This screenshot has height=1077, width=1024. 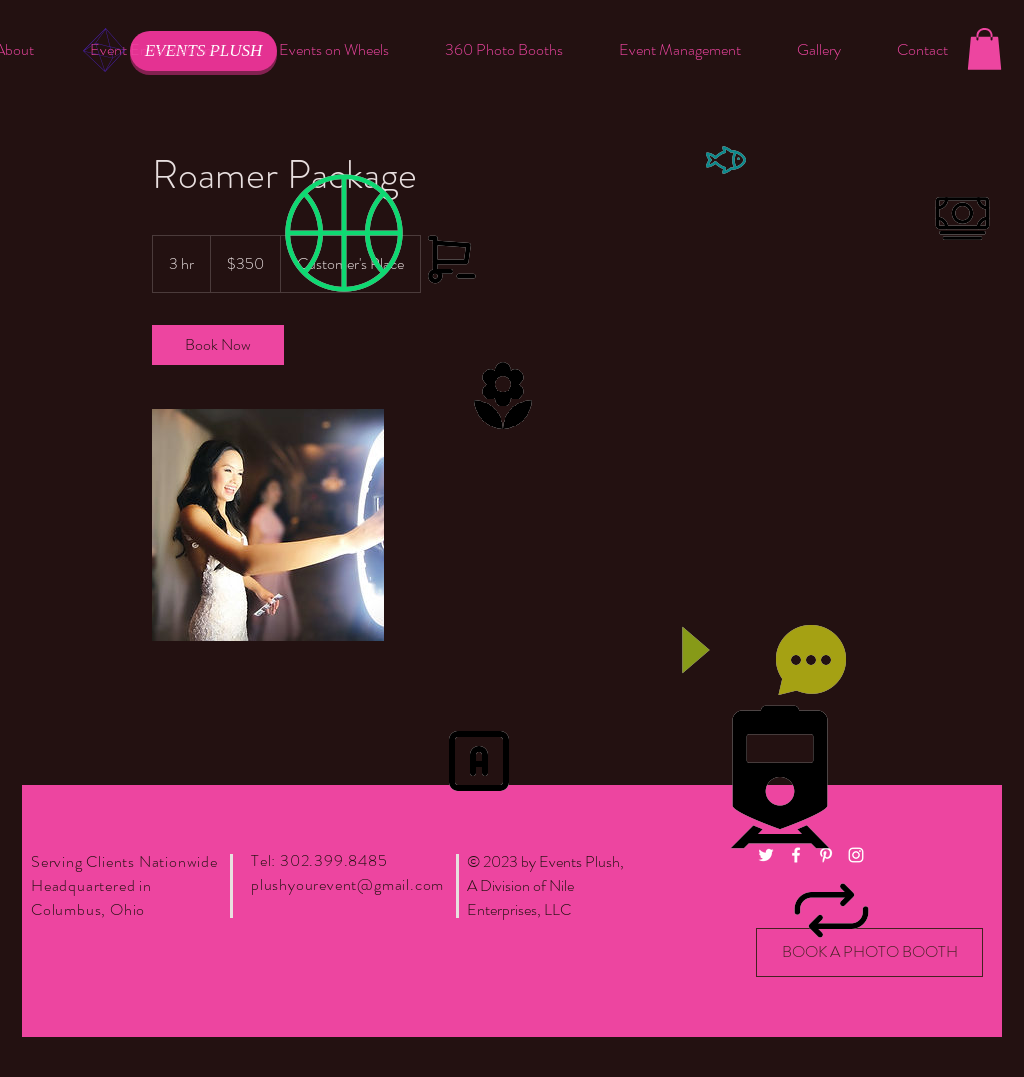 I want to click on indicates seafood or fish-related content, so click(x=726, y=160).